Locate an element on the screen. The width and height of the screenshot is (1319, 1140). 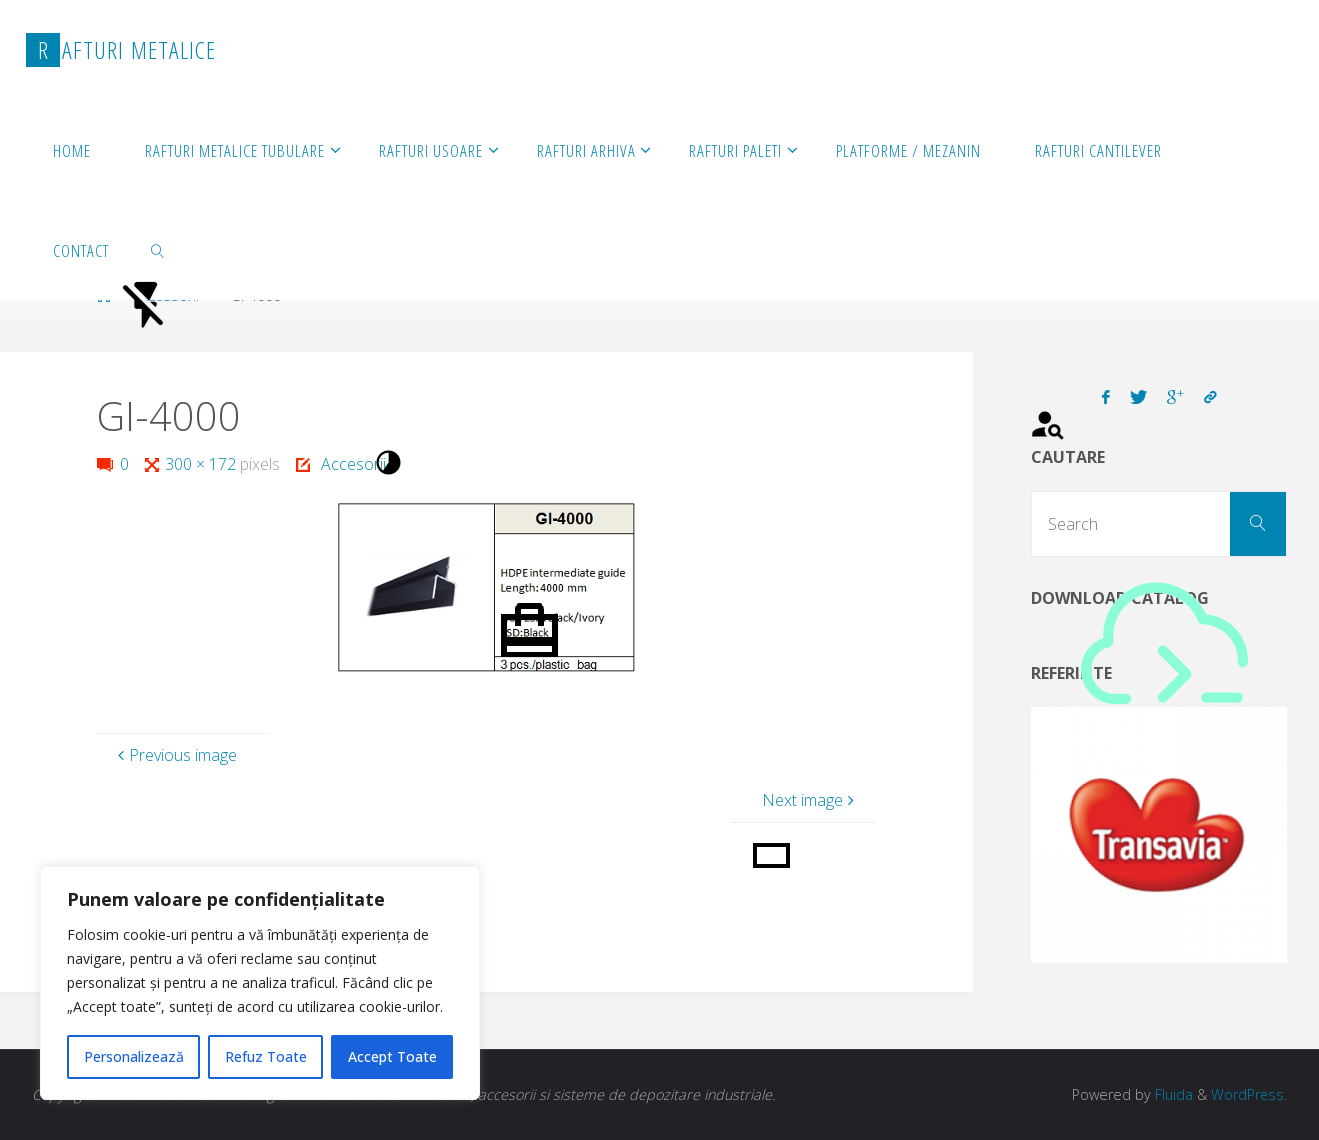
access cloud-based AI agent services is located at coordinates (1164, 648).